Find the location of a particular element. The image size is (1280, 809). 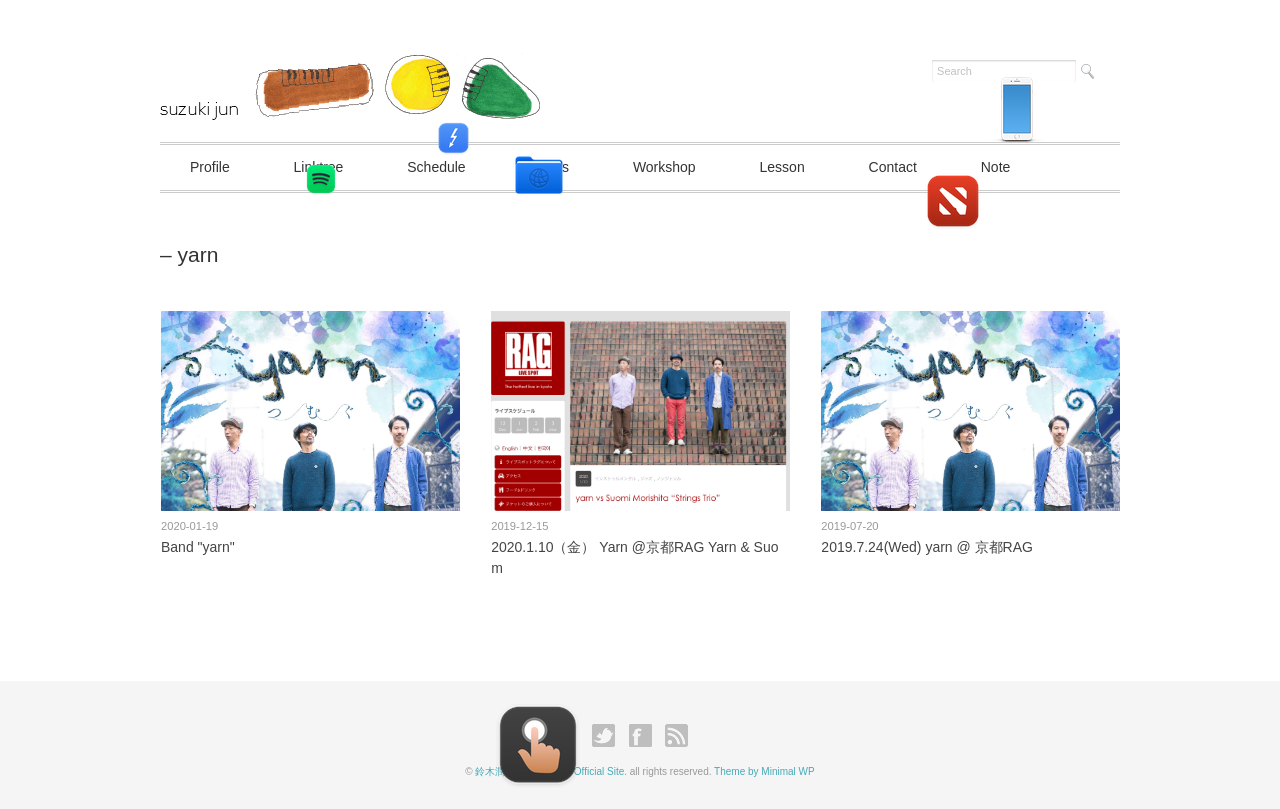

folder containing html web files is located at coordinates (539, 175).